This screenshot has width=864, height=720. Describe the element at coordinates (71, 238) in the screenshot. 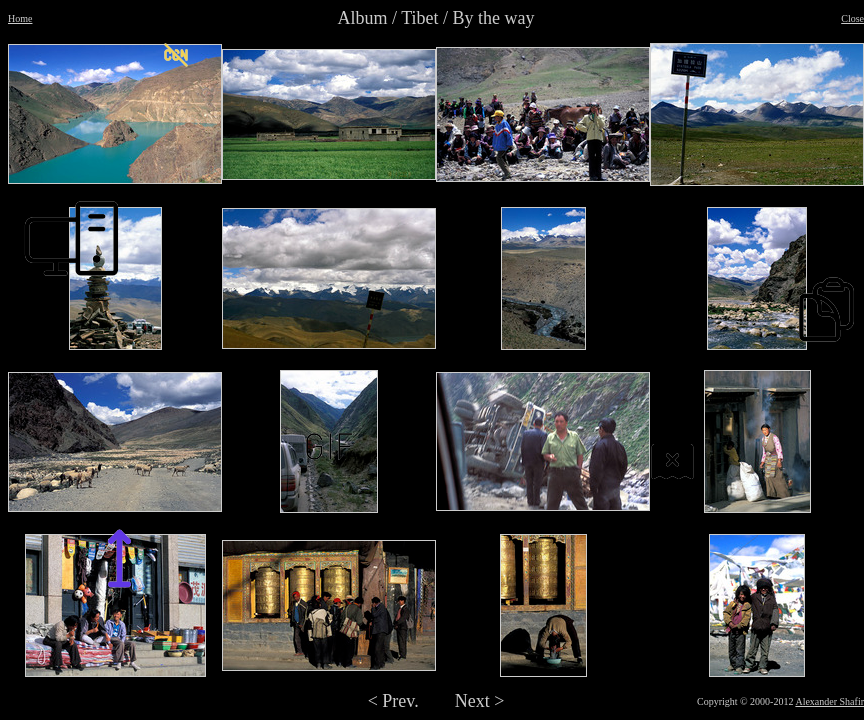

I see `access desktop or PC settings` at that location.